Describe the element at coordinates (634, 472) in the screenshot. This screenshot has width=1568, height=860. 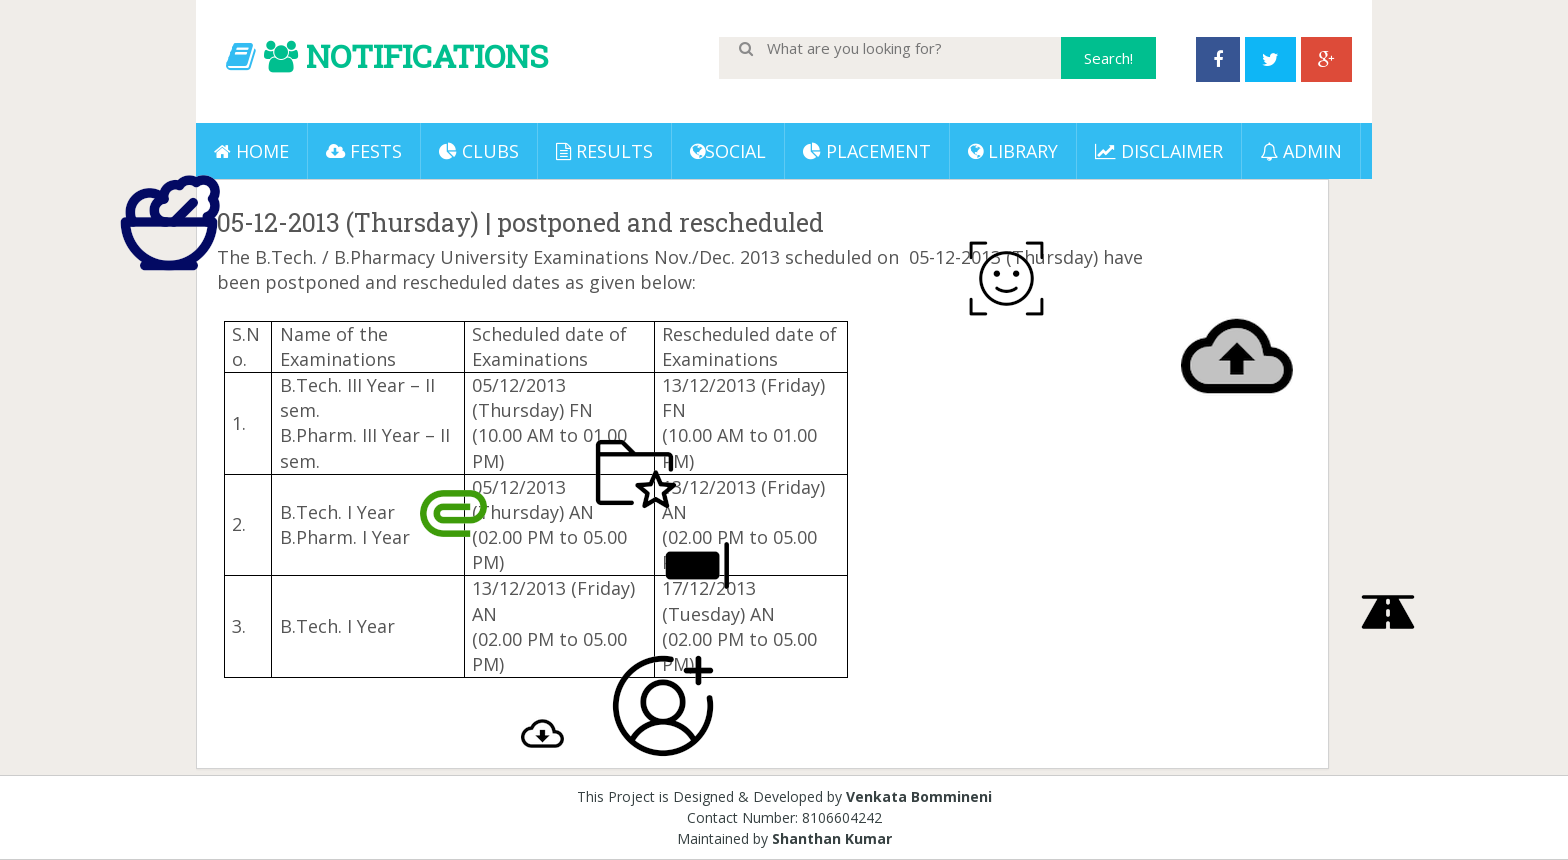
I see `access your starred or favorite files` at that location.